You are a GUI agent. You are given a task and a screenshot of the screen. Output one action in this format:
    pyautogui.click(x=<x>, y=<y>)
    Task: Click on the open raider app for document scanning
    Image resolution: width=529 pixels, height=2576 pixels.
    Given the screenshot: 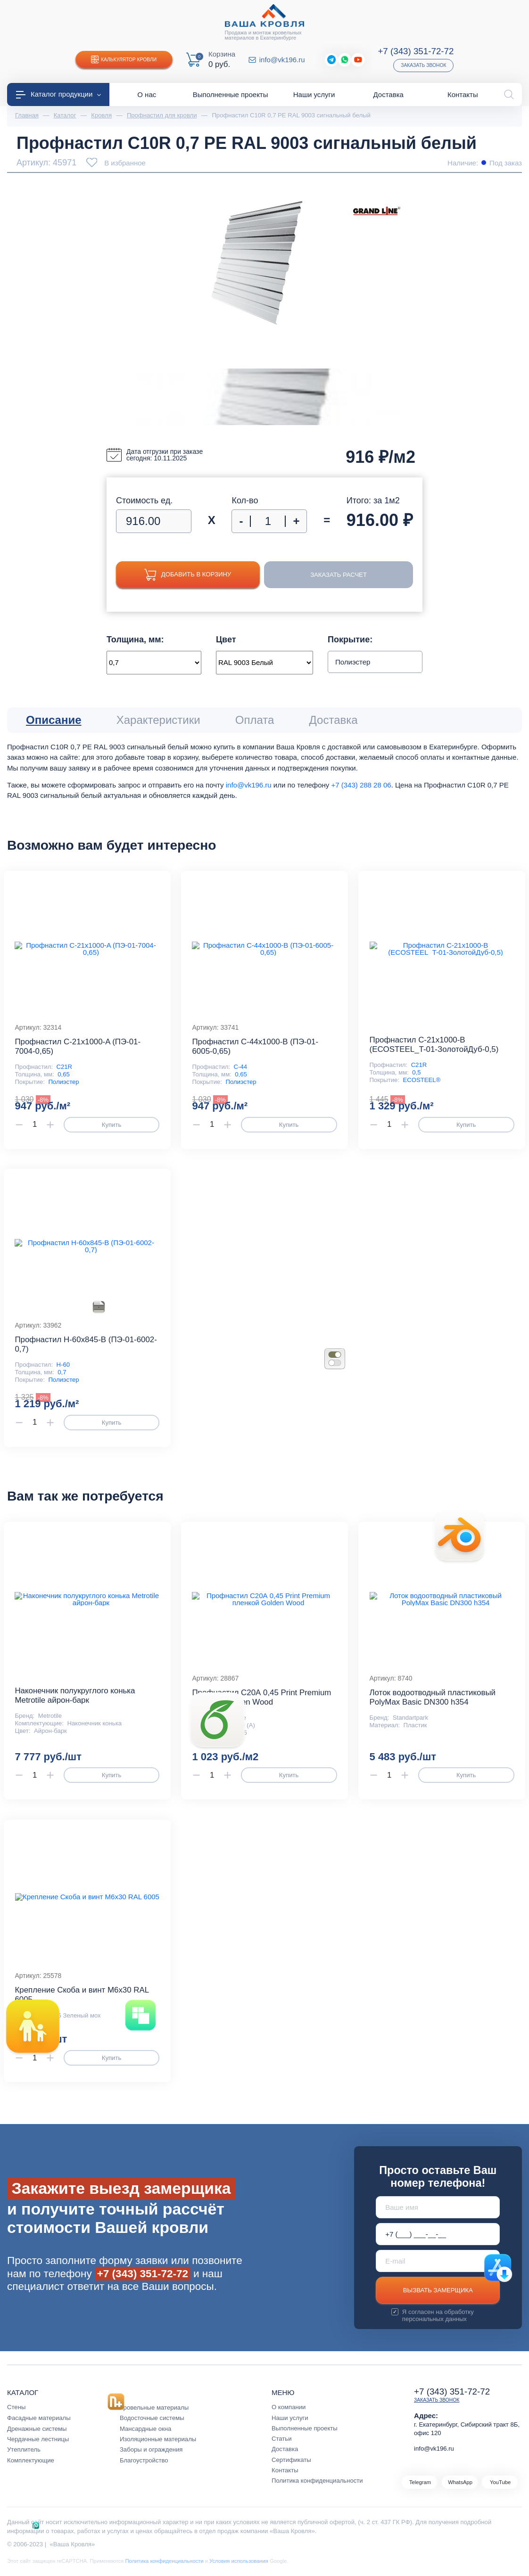 What is the action you would take?
    pyautogui.click(x=99, y=1307)
    